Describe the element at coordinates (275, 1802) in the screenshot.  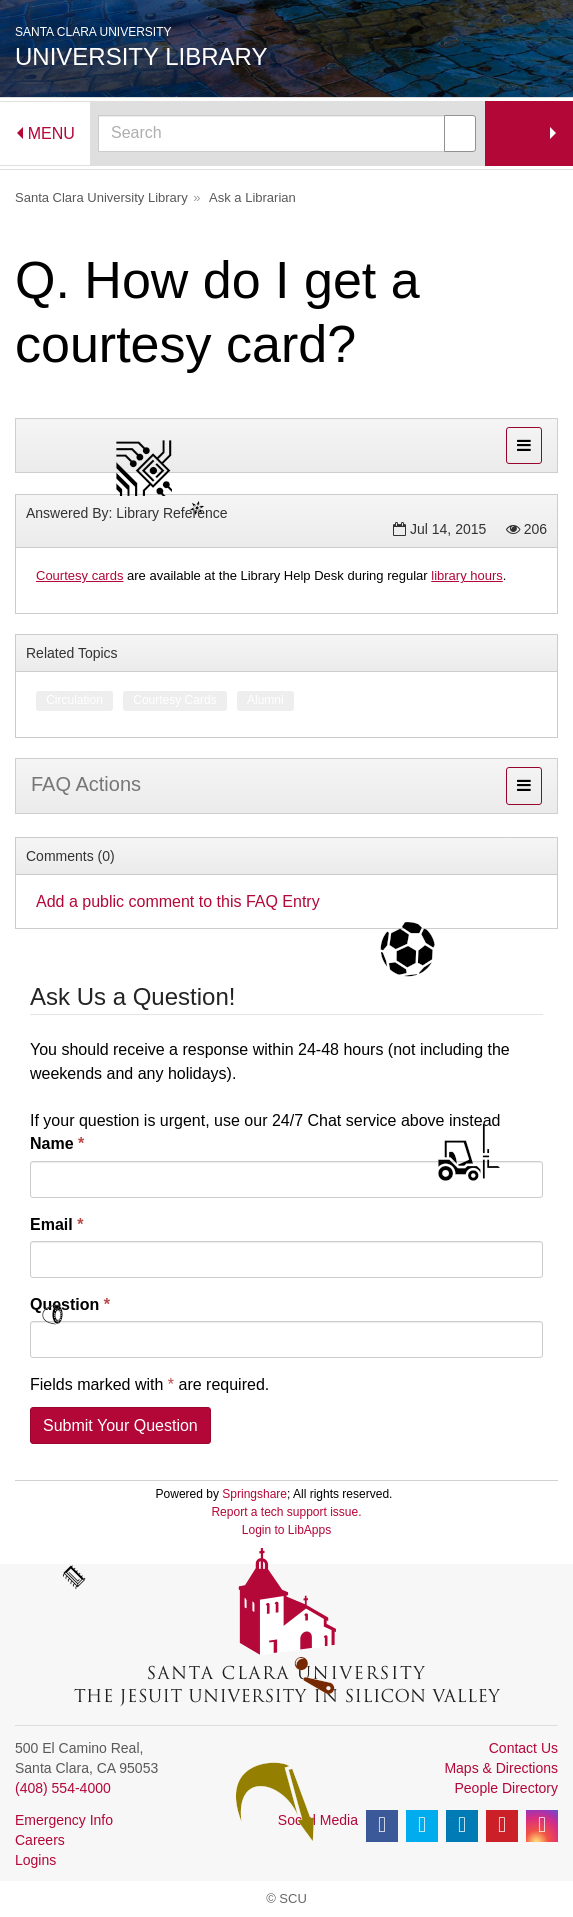
I see `launch or throw an attack in a game` at that location.